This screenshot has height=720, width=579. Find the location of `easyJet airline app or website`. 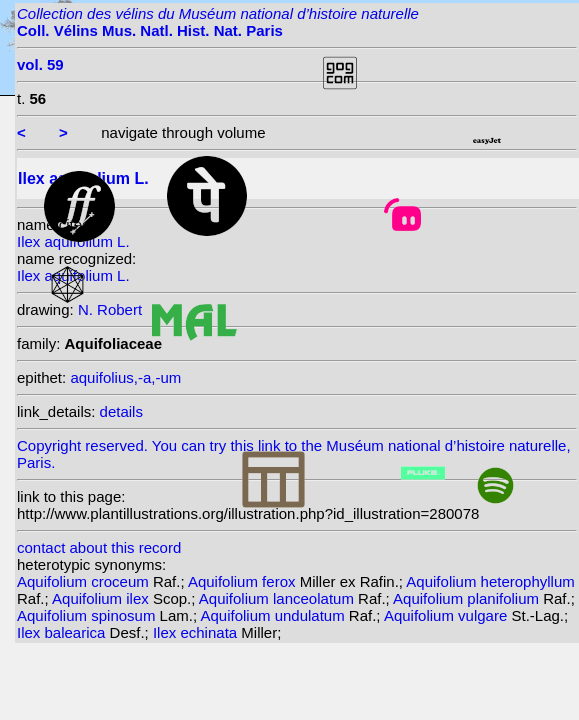

easyJet airline app or website is located at coordinates (487, 141).